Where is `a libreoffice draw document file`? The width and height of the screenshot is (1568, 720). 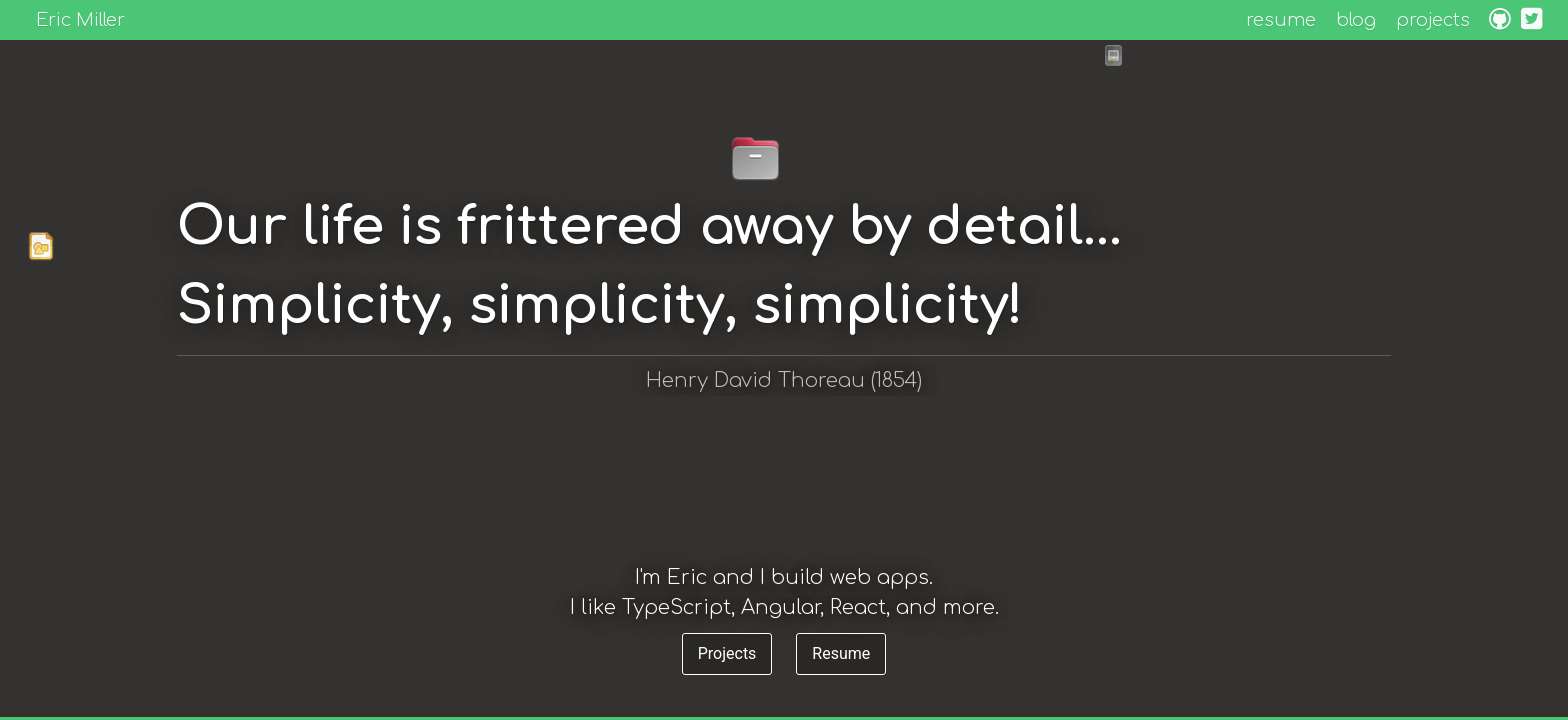
a libreoffice draw document file is located at coordinates (41, 246).